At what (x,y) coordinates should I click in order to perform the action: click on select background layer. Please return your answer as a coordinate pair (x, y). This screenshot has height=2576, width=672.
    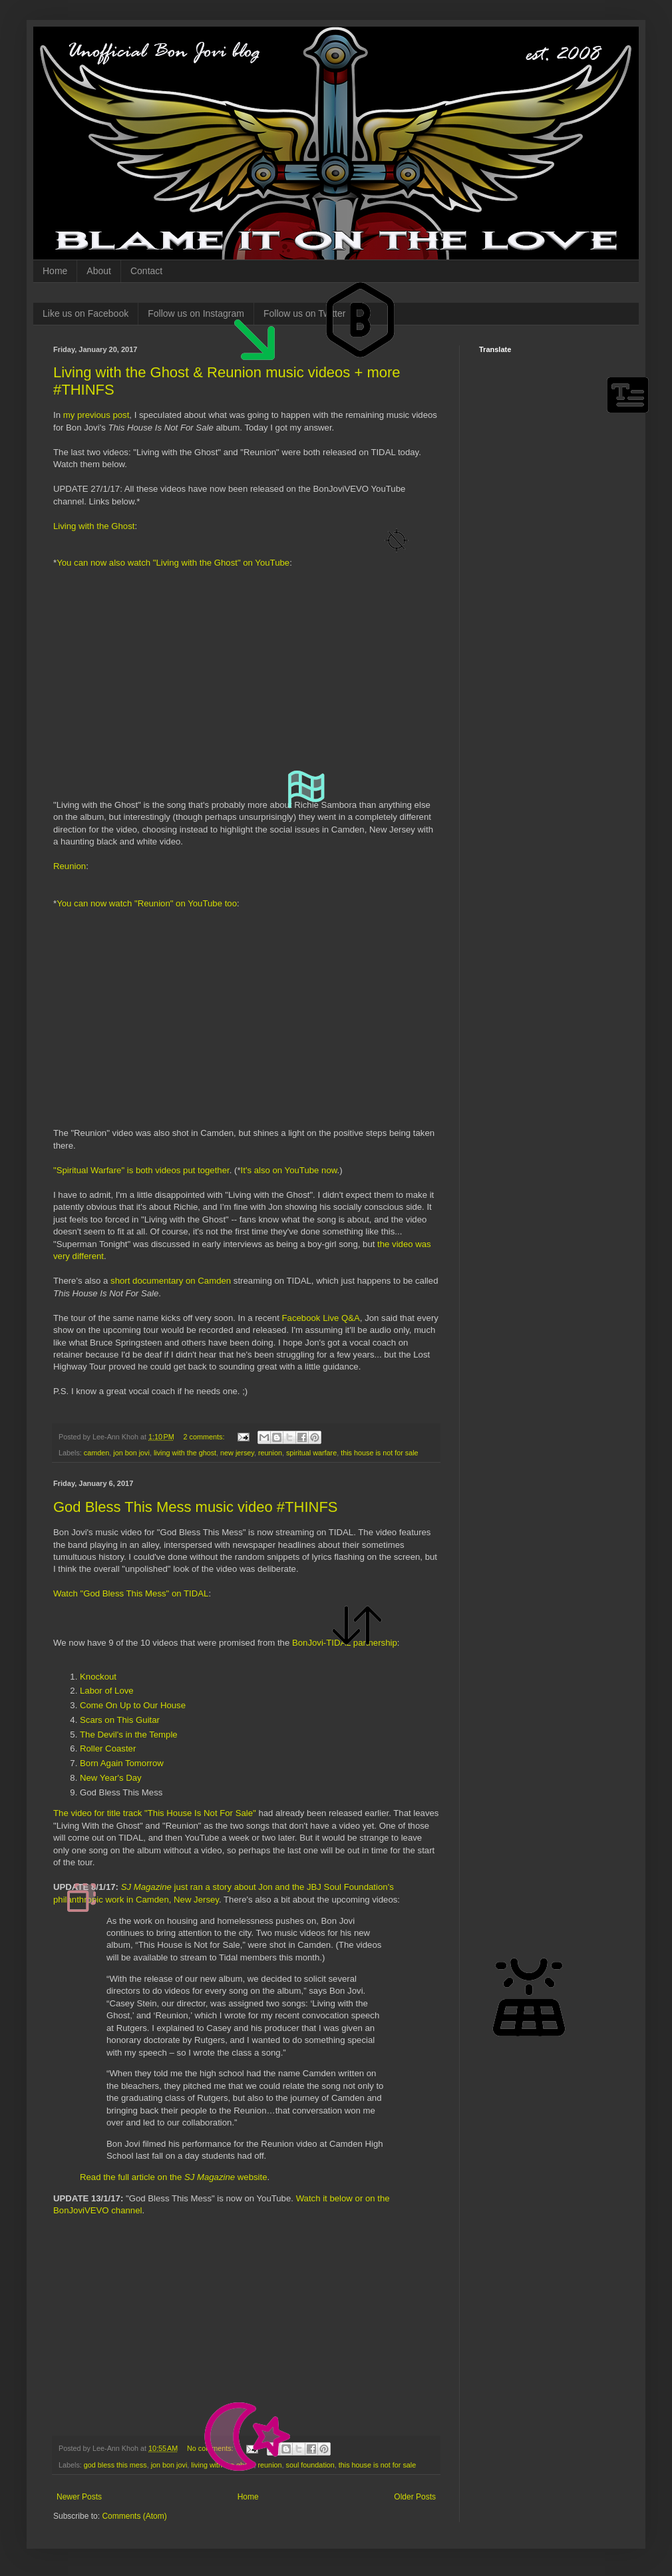
    Looking at the image, I should click on (81, 1897).